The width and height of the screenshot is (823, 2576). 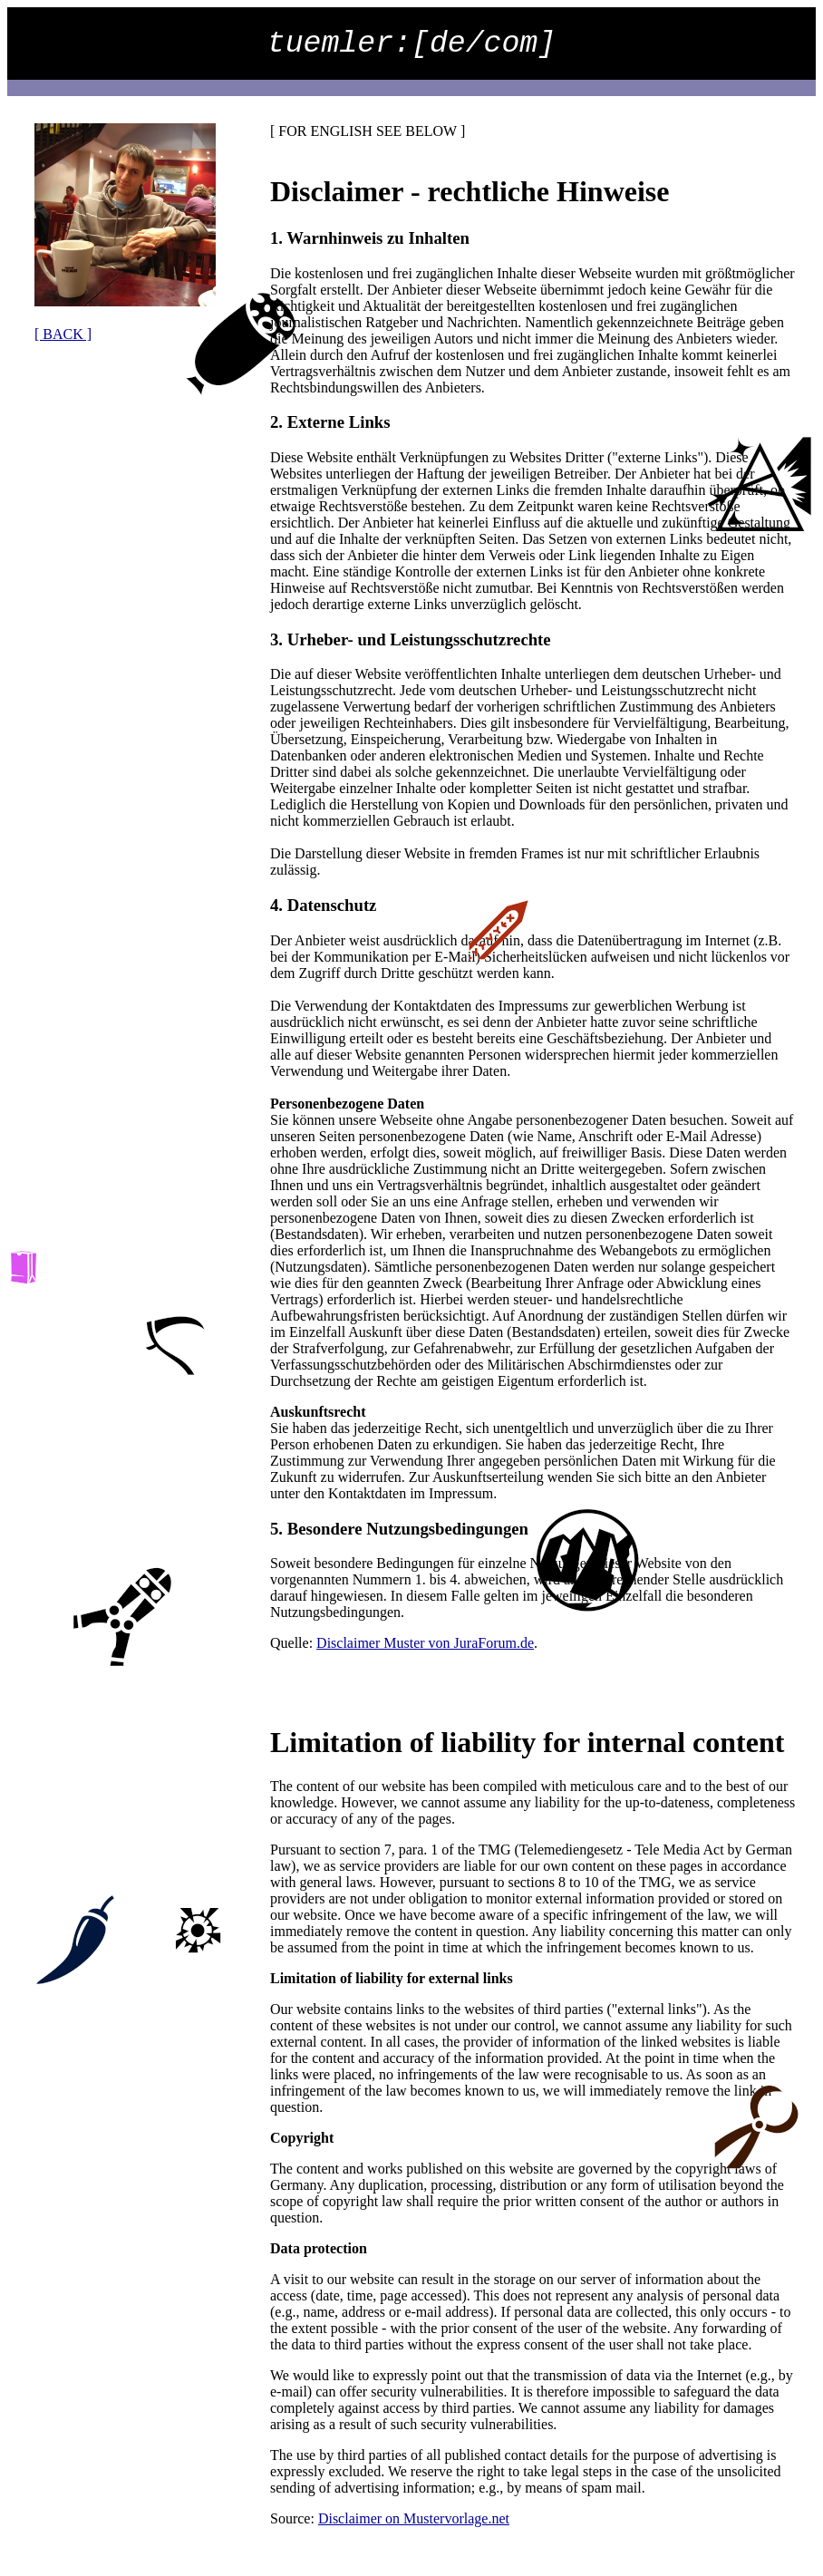 I want to click on browse sausage or deli meat options, so click(x=240, y=344).